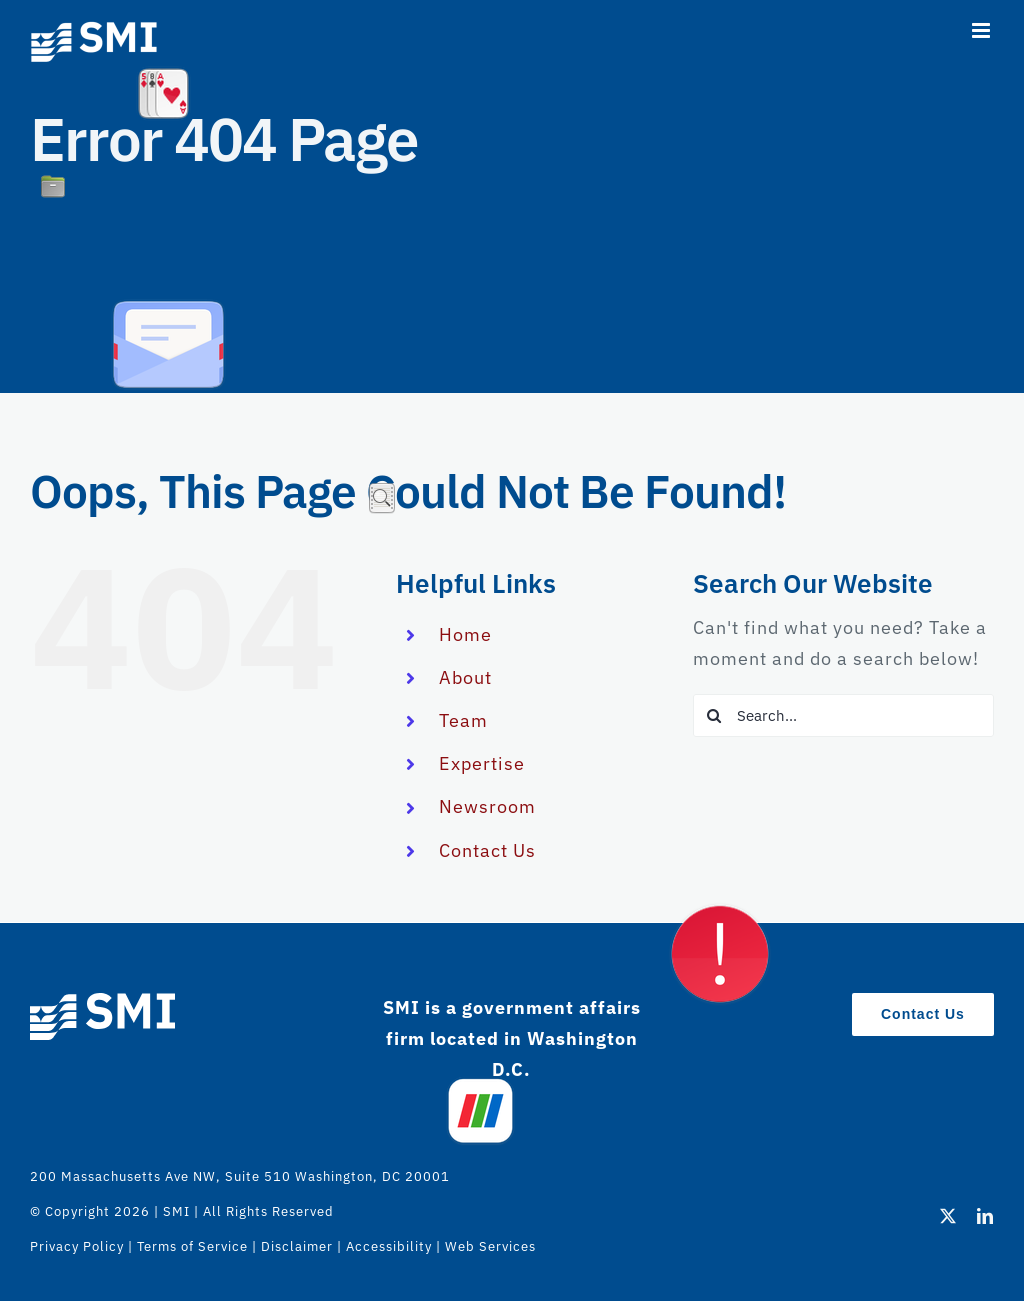 The width and height of the screenshot is (1024, 1301). I want to click on open ParaView application, so click(480, 1111).